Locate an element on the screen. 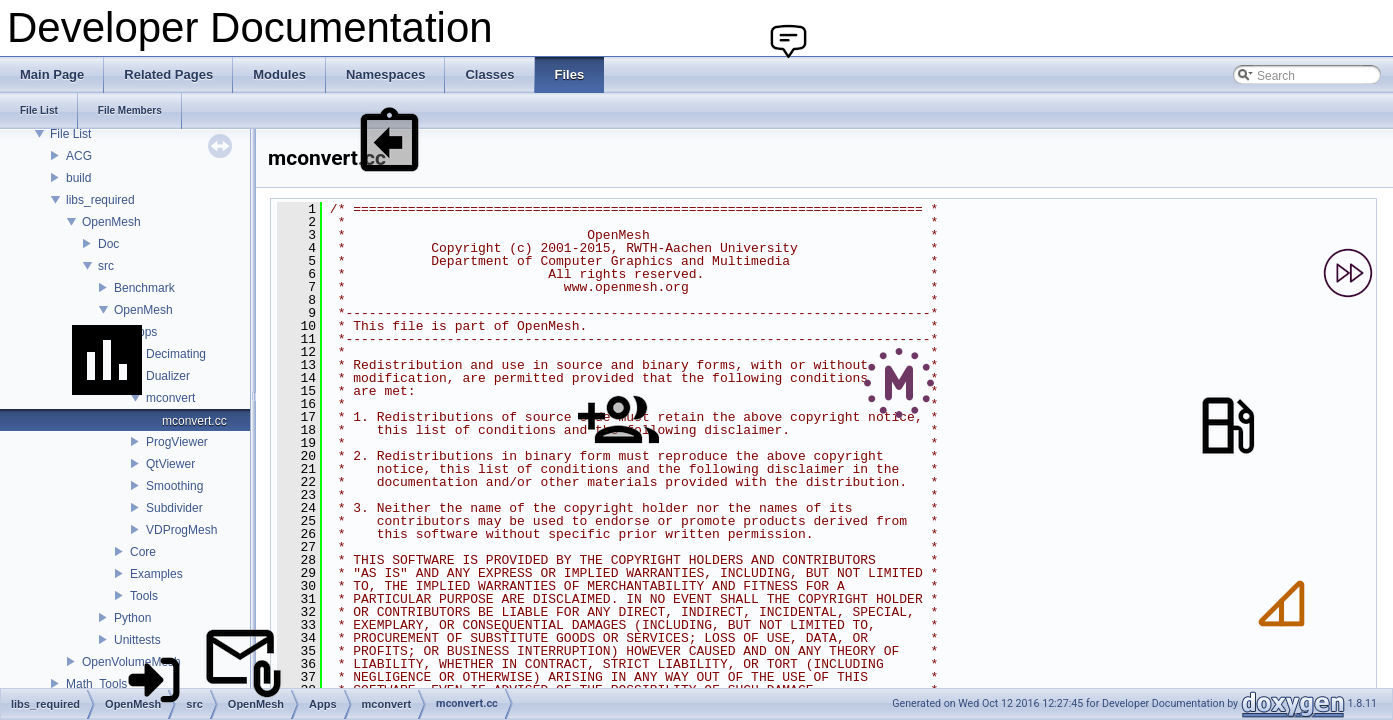 The image size is (1393, 720). add a new member to a group is located at coordinates (618, 419).